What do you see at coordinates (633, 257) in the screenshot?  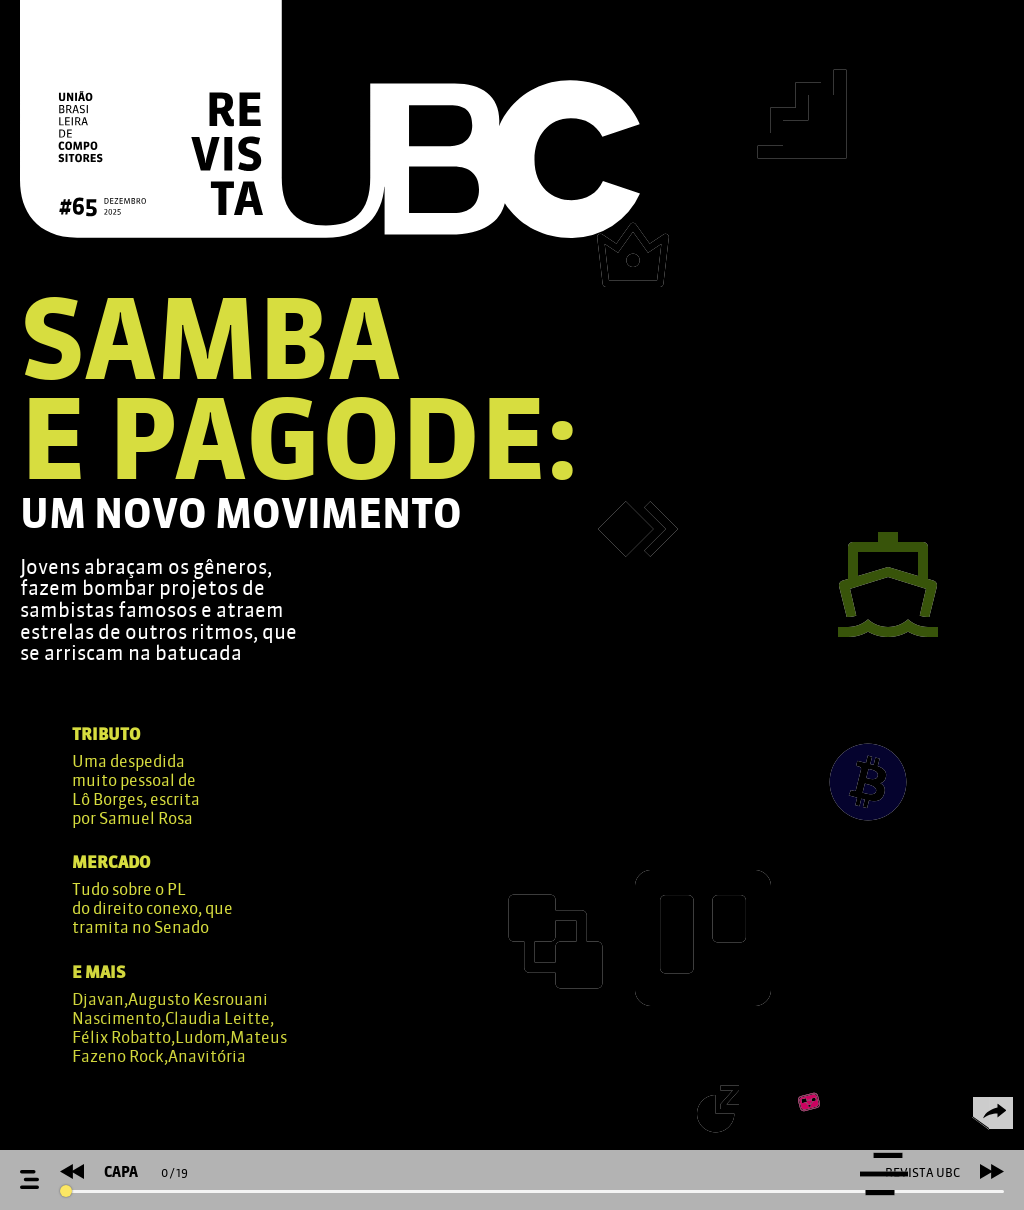 I see `indicates VIP or premium membership status` at bounding box center [633, 257].